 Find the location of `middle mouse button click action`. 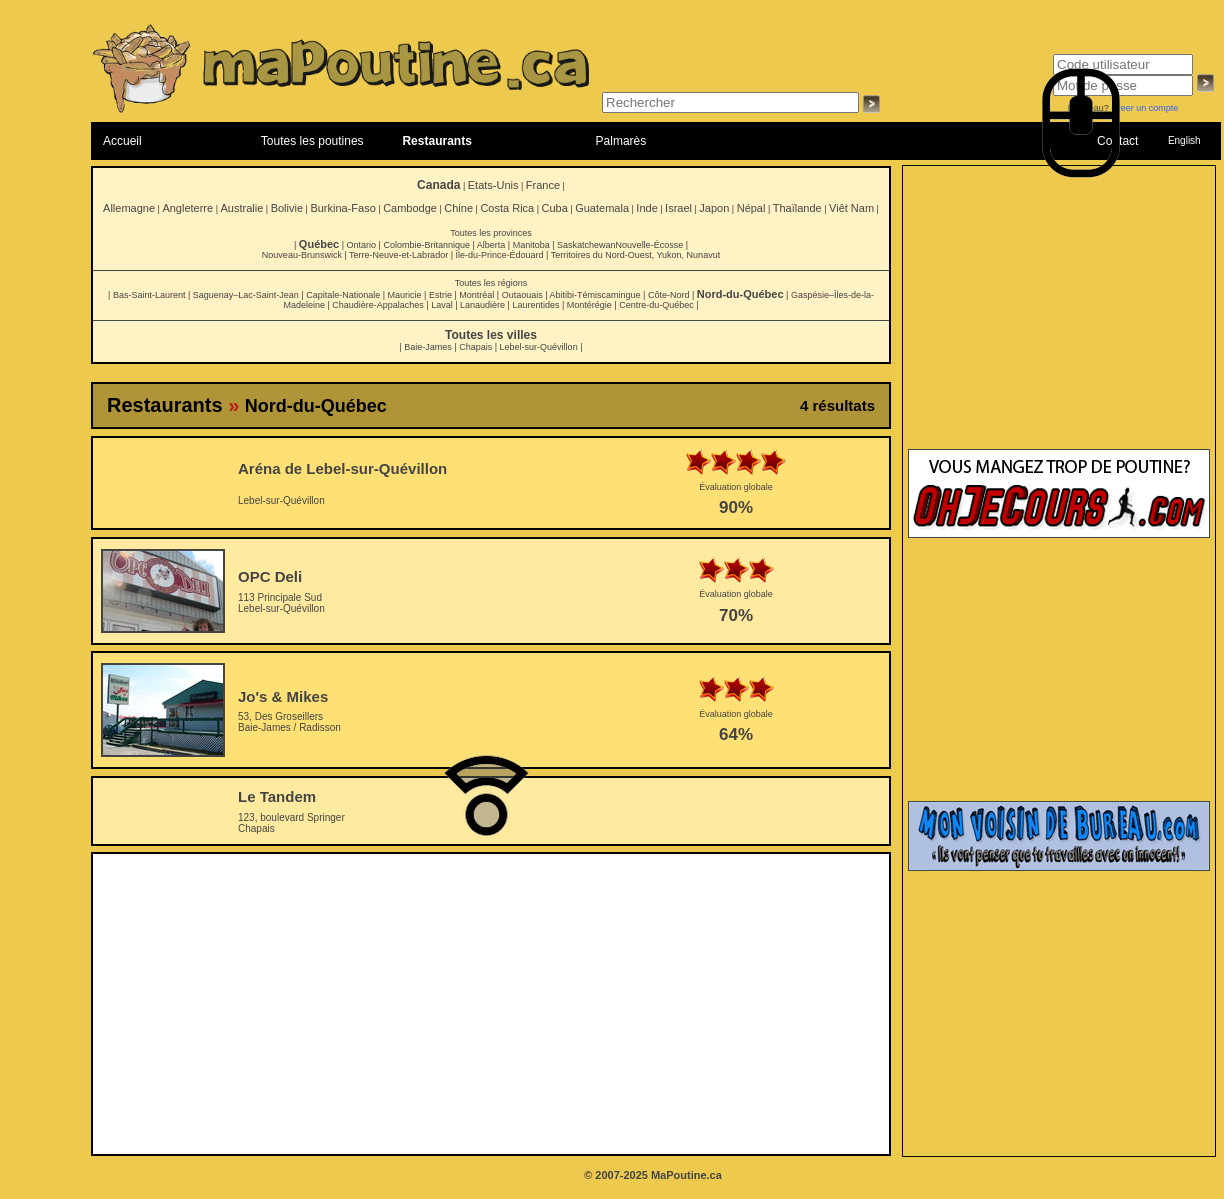

middle mouse button click action is located at coordinates (1081, 123).